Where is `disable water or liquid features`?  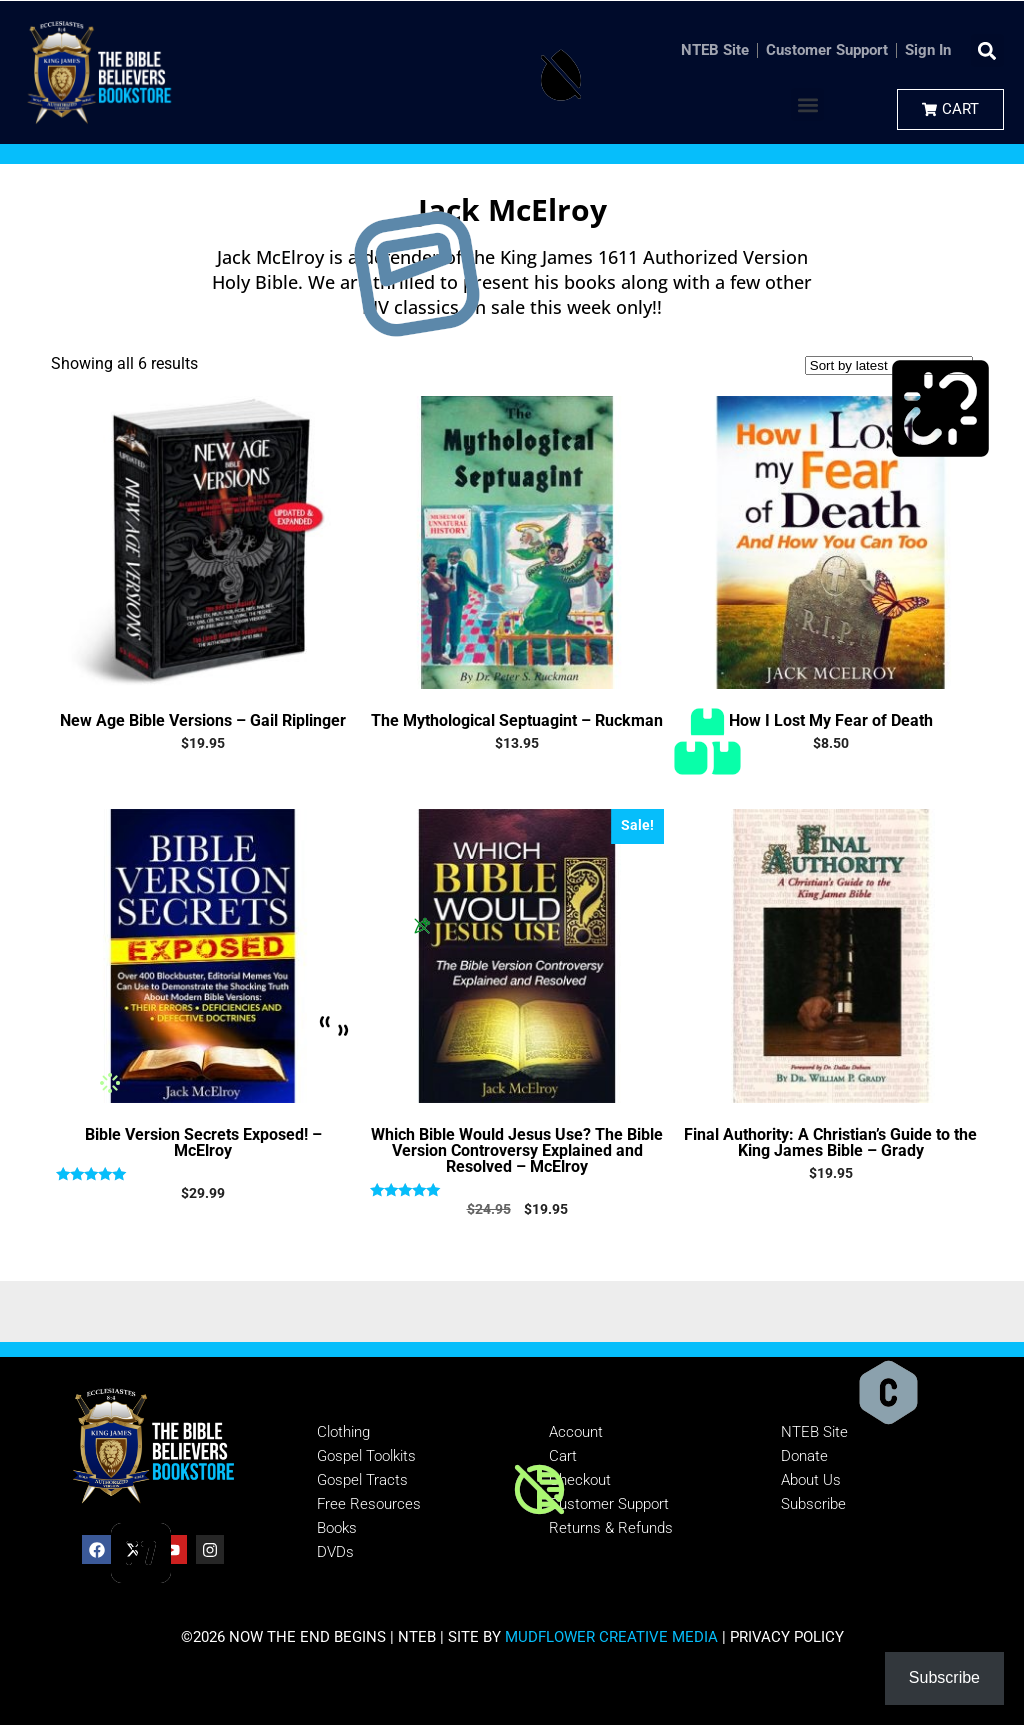 disable water or liquid features is located at coordinates (561, 77).